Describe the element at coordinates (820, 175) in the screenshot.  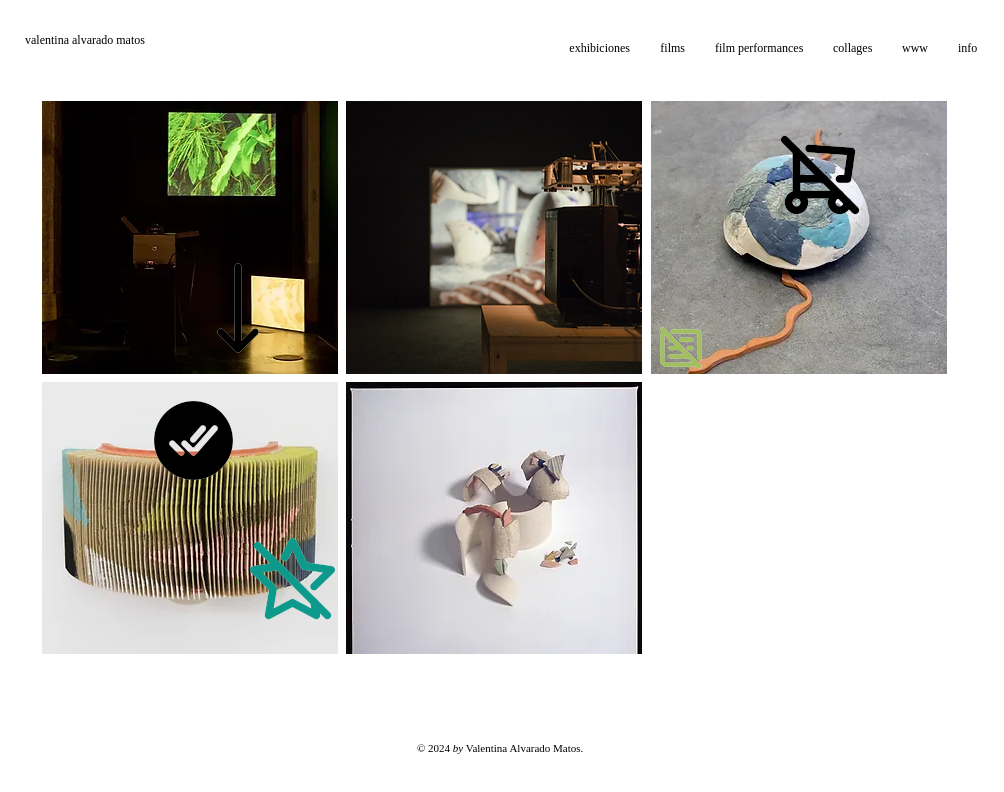
I see `shopping cart unavailable or disabled` at that location.